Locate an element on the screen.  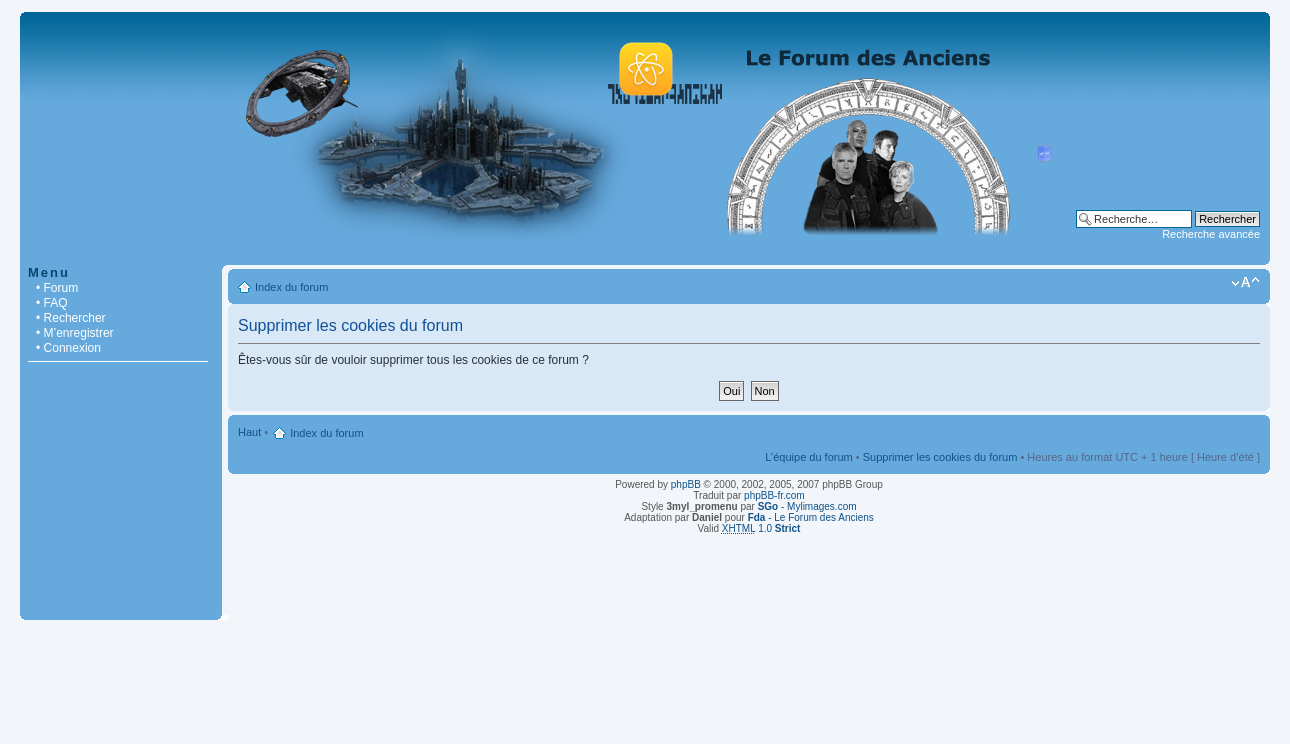
open atom beta text editor is located at coordinates (646, 69).